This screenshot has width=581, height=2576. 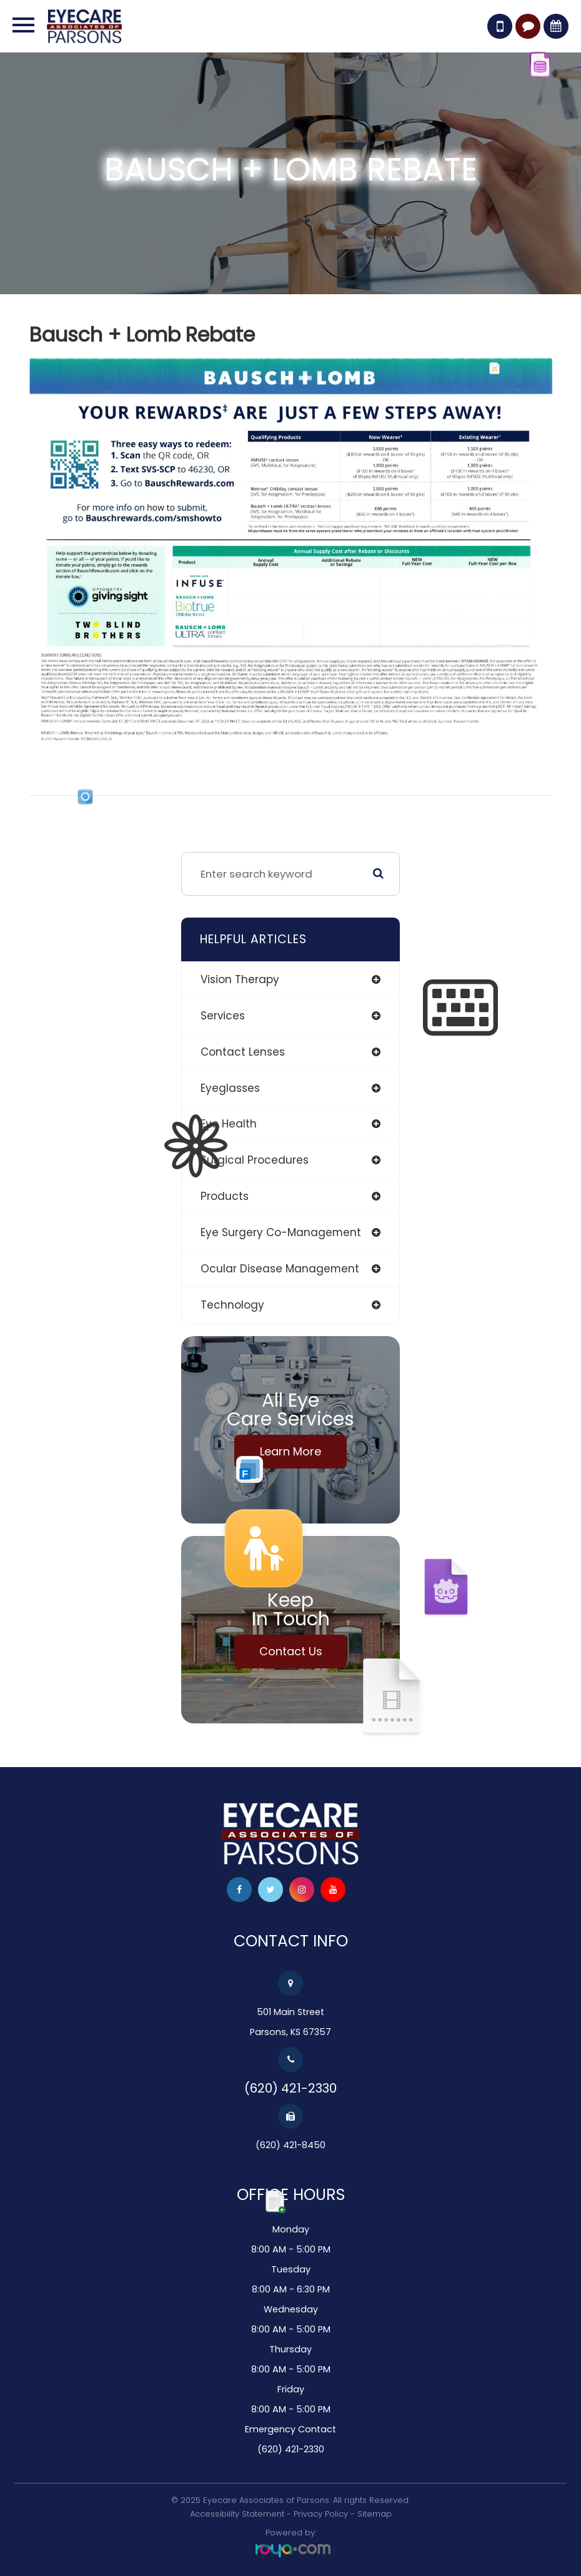 What do you see at coordinates (392, 1697) in the screenshot?
I see `a subtitle file (.srt) for video content` at bounding box center [392, 1697].